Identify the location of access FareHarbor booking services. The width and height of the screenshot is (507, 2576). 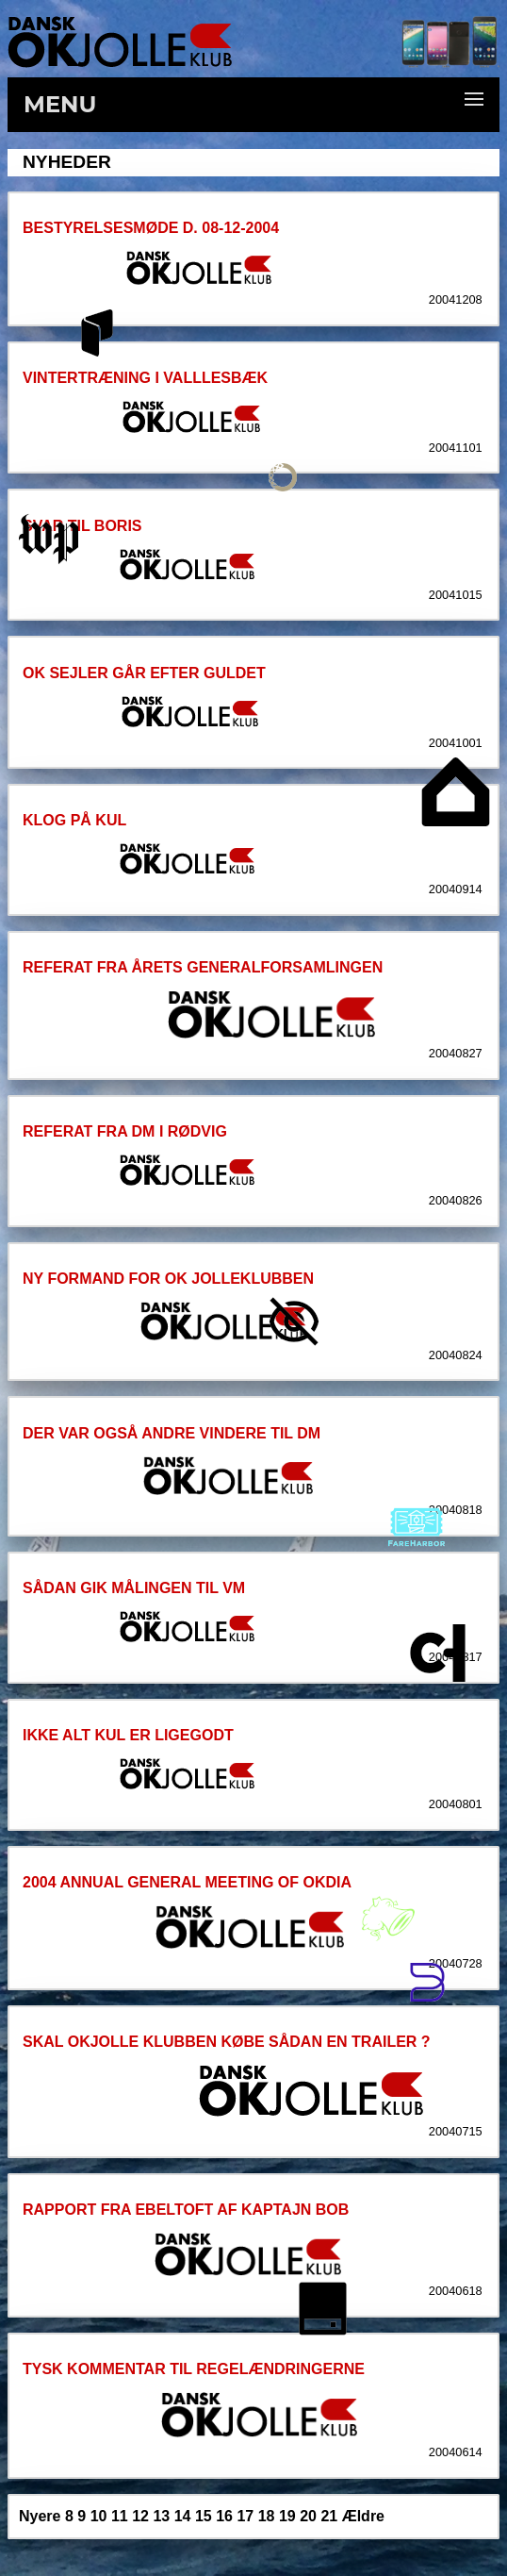
(417, 1527).